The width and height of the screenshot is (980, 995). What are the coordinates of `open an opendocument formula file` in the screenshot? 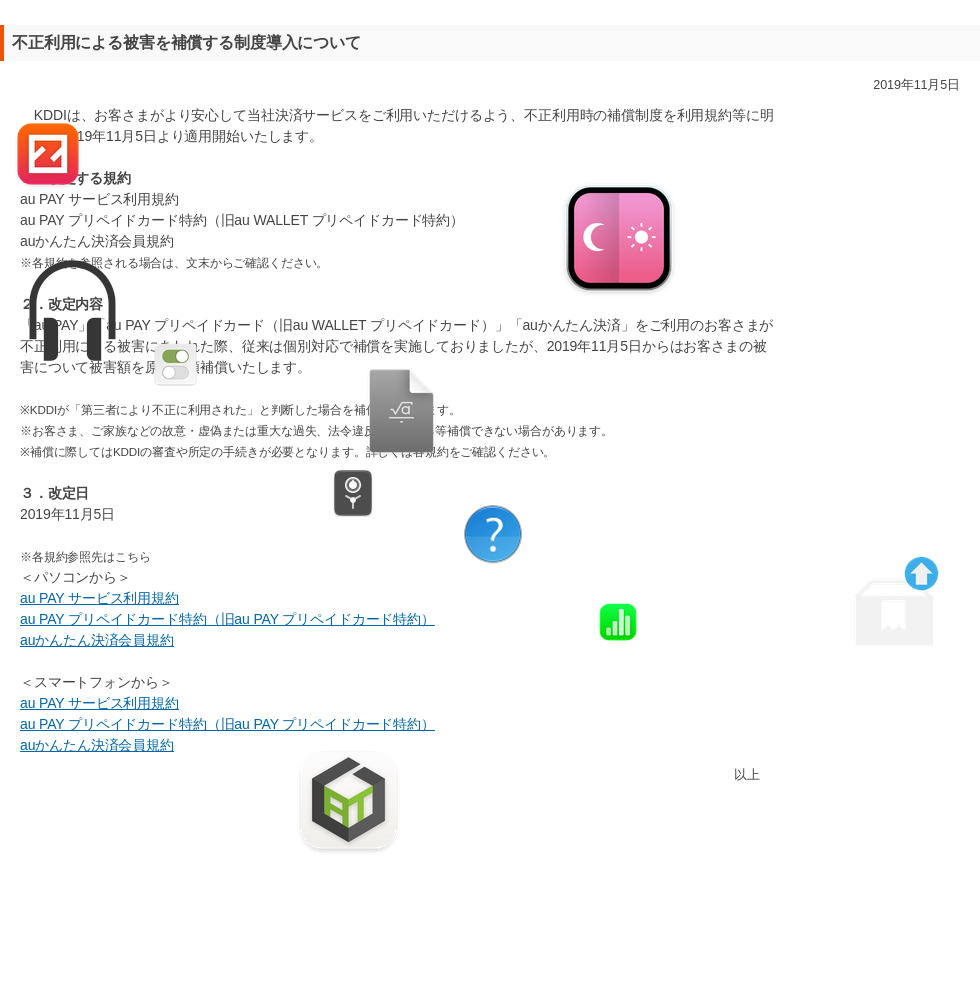 It's located at (401, 412).